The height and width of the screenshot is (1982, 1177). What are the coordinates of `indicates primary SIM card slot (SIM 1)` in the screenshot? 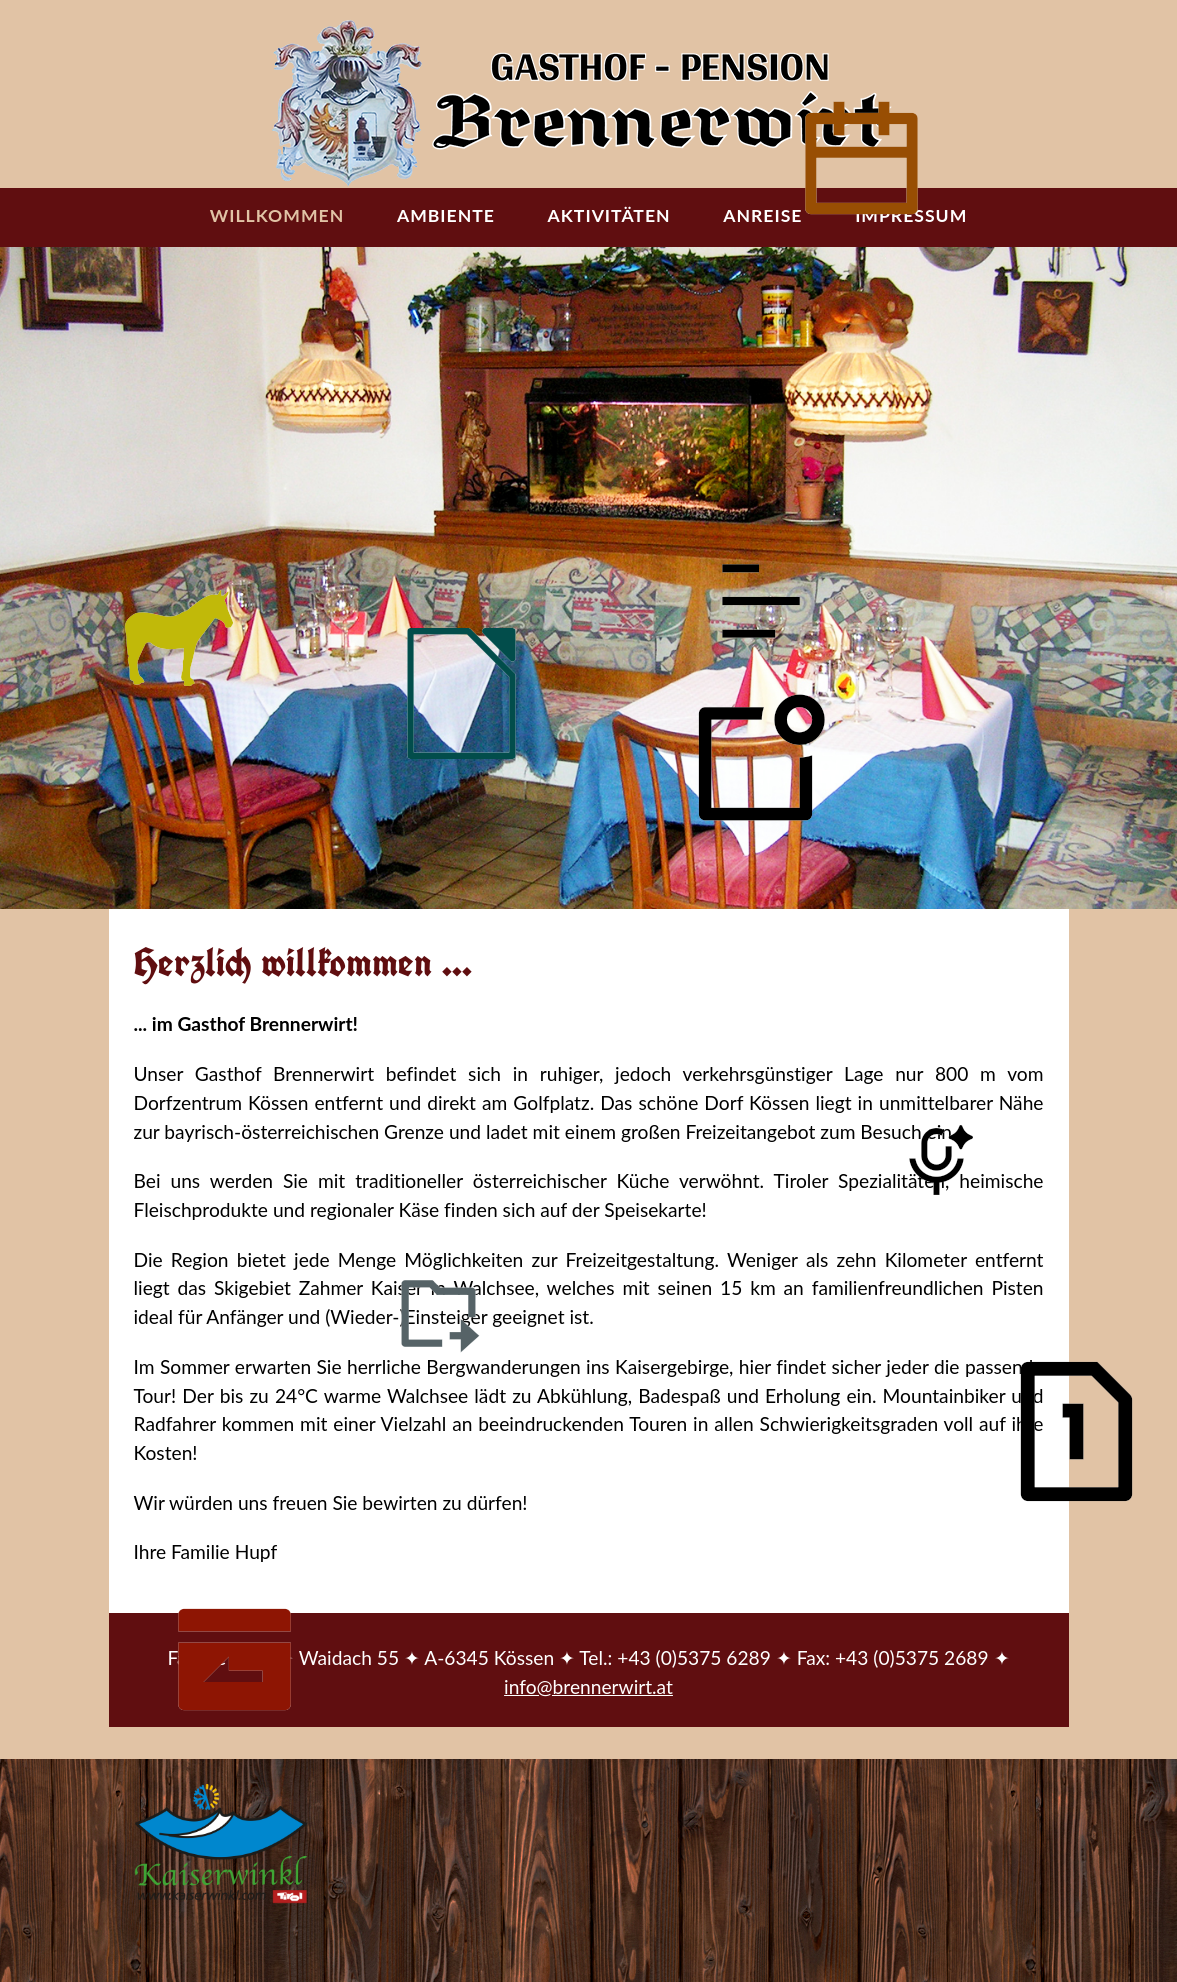 It's located at (1076, 1431).